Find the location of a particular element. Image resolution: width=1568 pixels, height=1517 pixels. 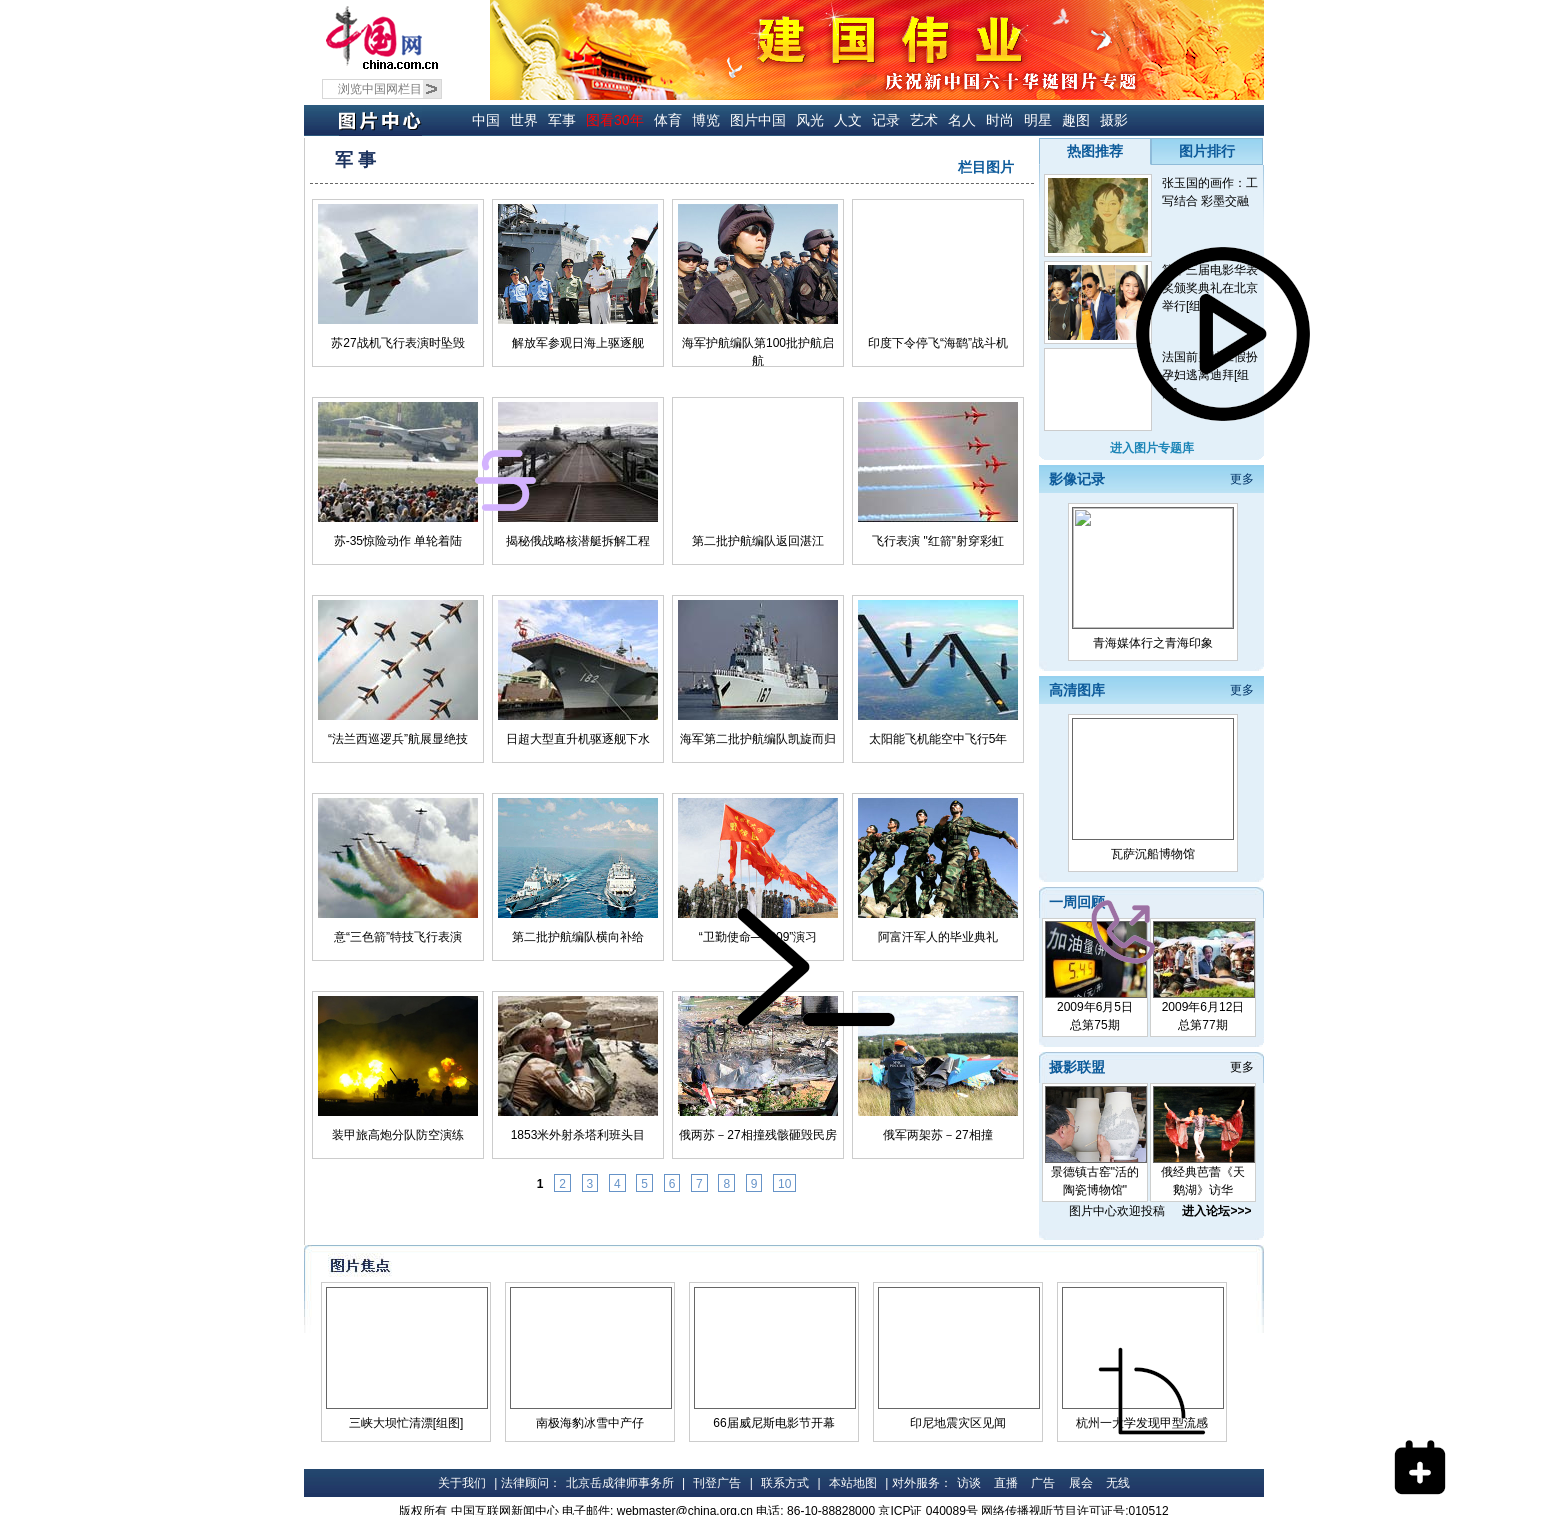

add a new event to your calendar is located at coordinates (1420, 1469).